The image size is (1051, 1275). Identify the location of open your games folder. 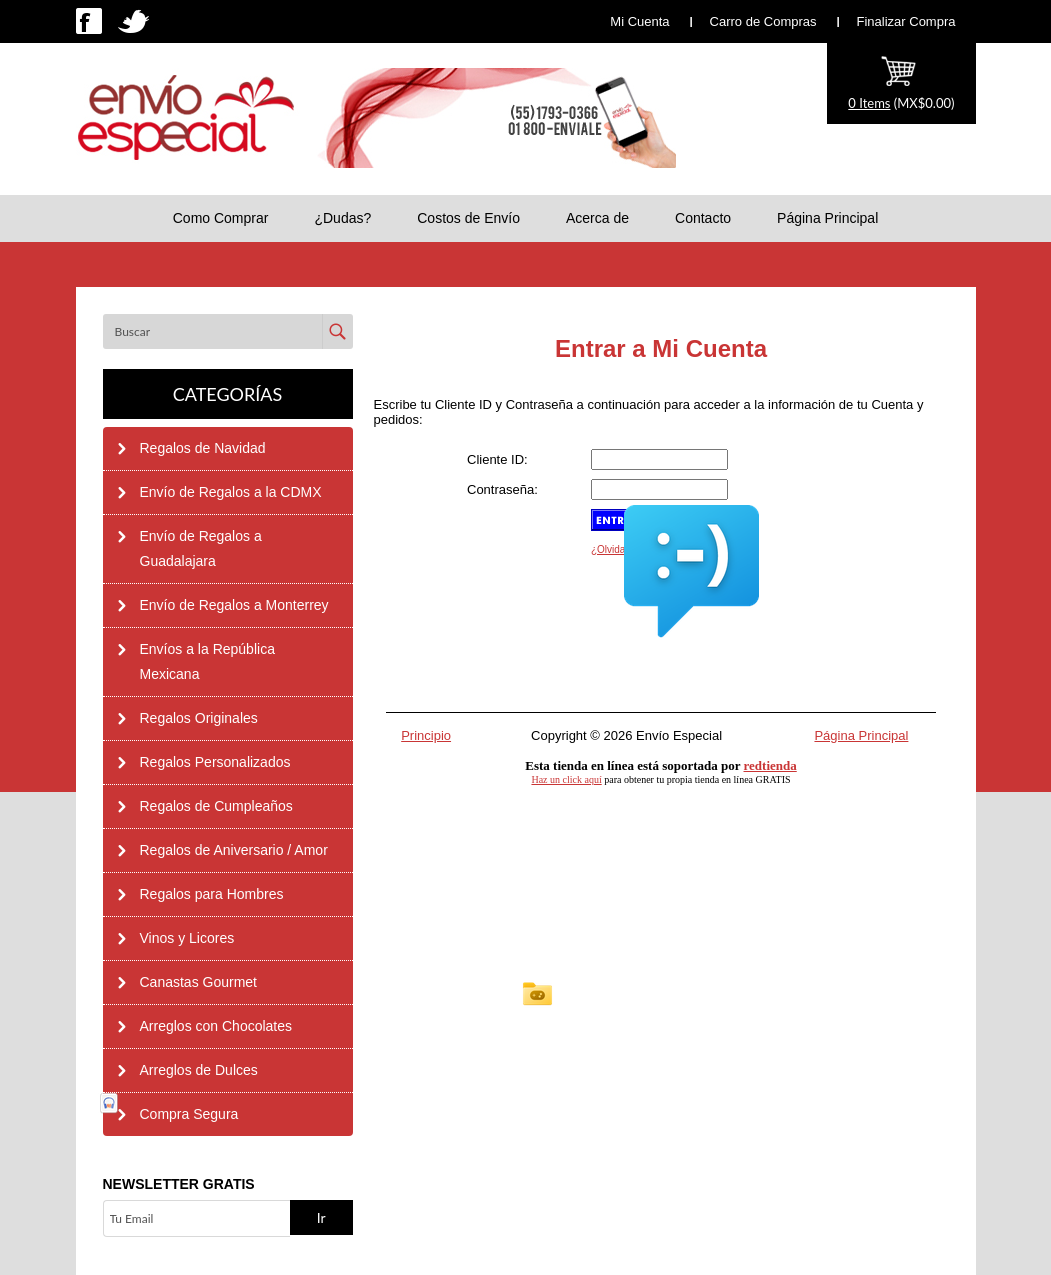
(537, 994).